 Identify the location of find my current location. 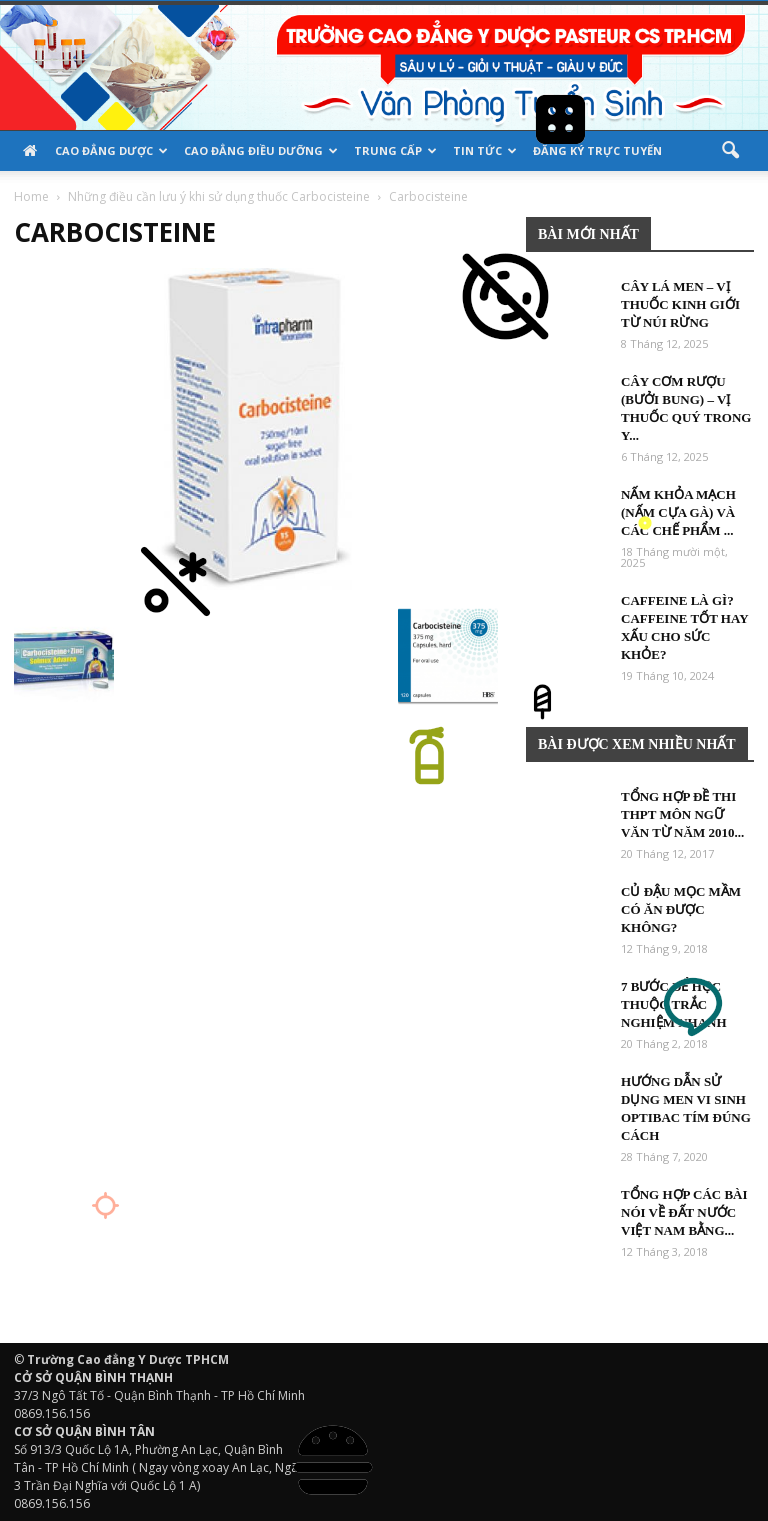
(105, 1205).